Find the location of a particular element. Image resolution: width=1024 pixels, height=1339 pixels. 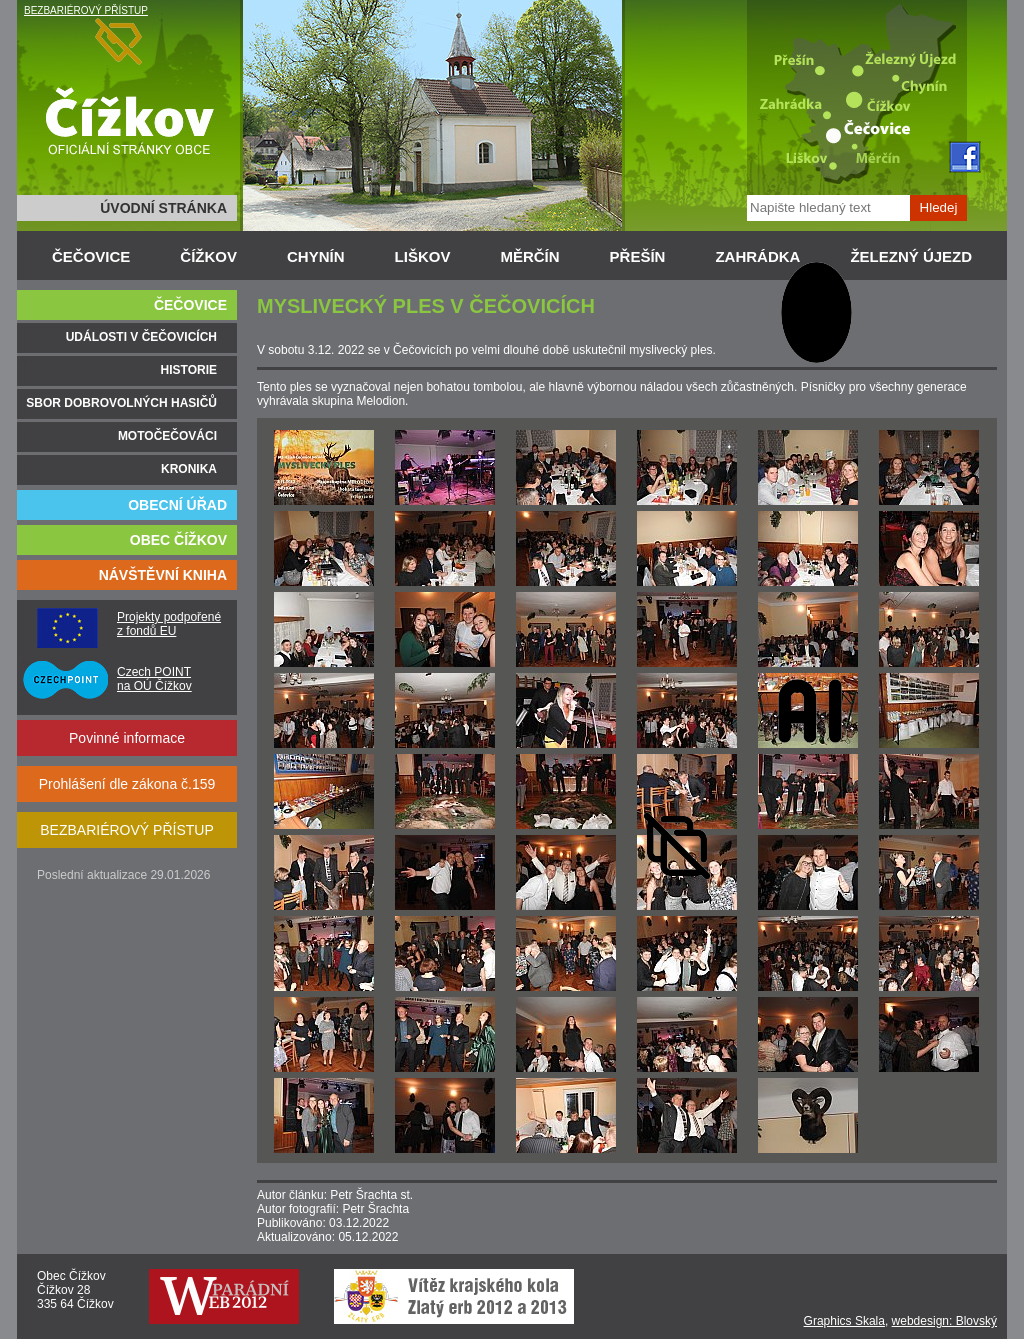

indicates a filled or selected state is located at coordinates (816, 312).